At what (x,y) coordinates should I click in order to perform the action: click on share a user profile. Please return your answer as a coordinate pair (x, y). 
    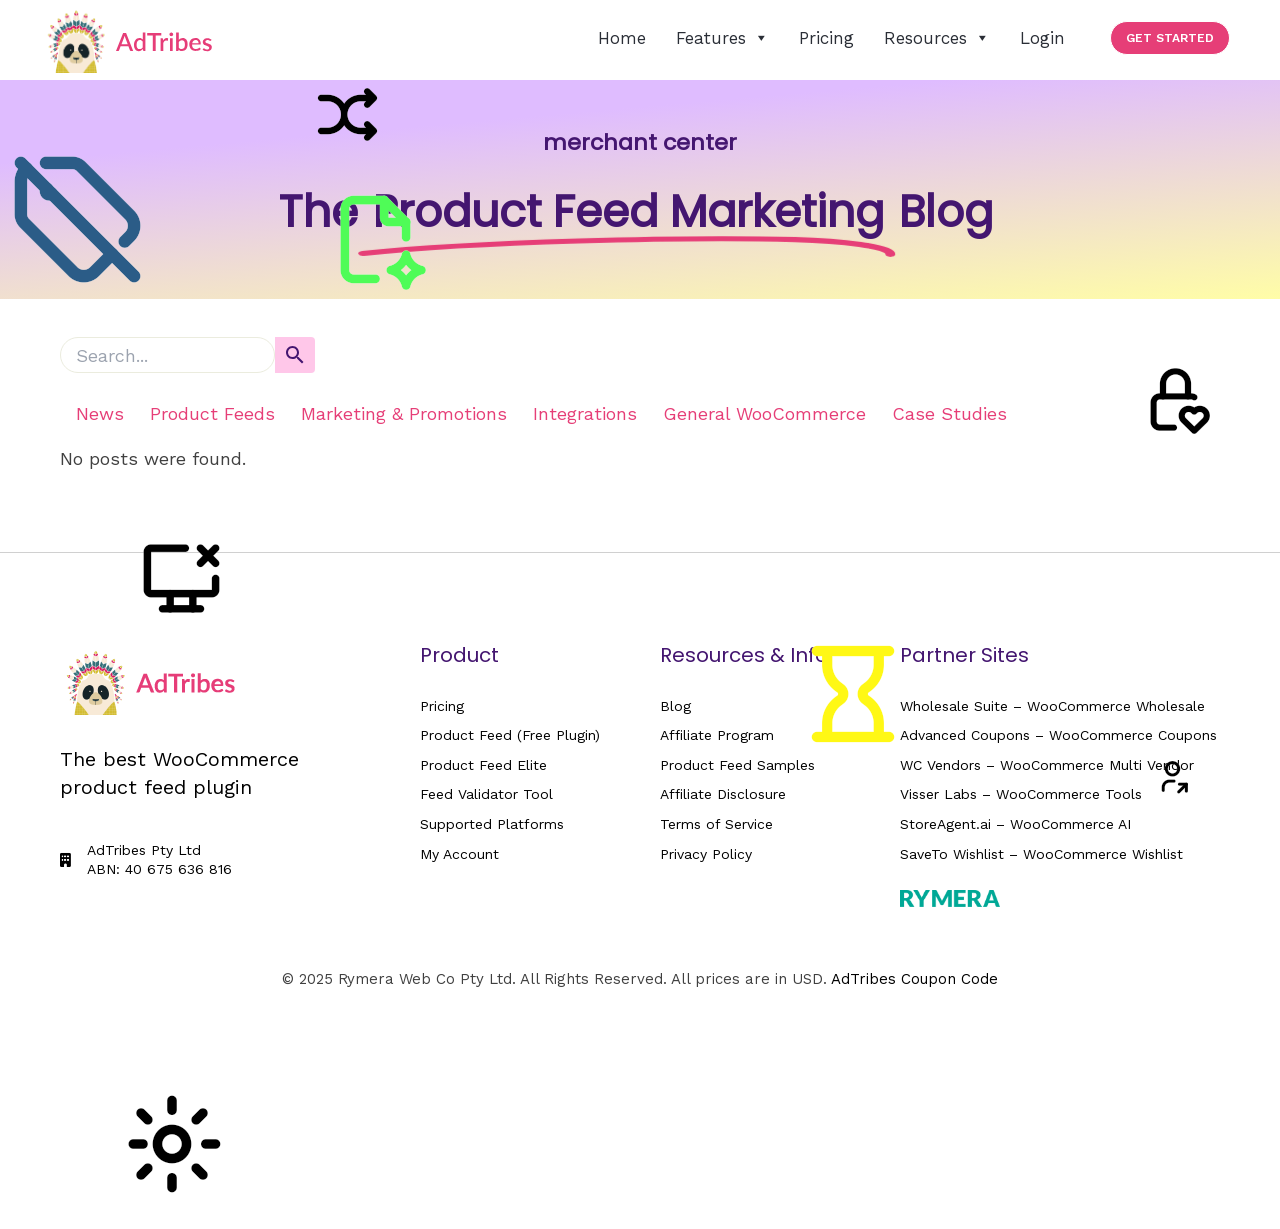
    Looking at the image, I should click on (1172, 776).